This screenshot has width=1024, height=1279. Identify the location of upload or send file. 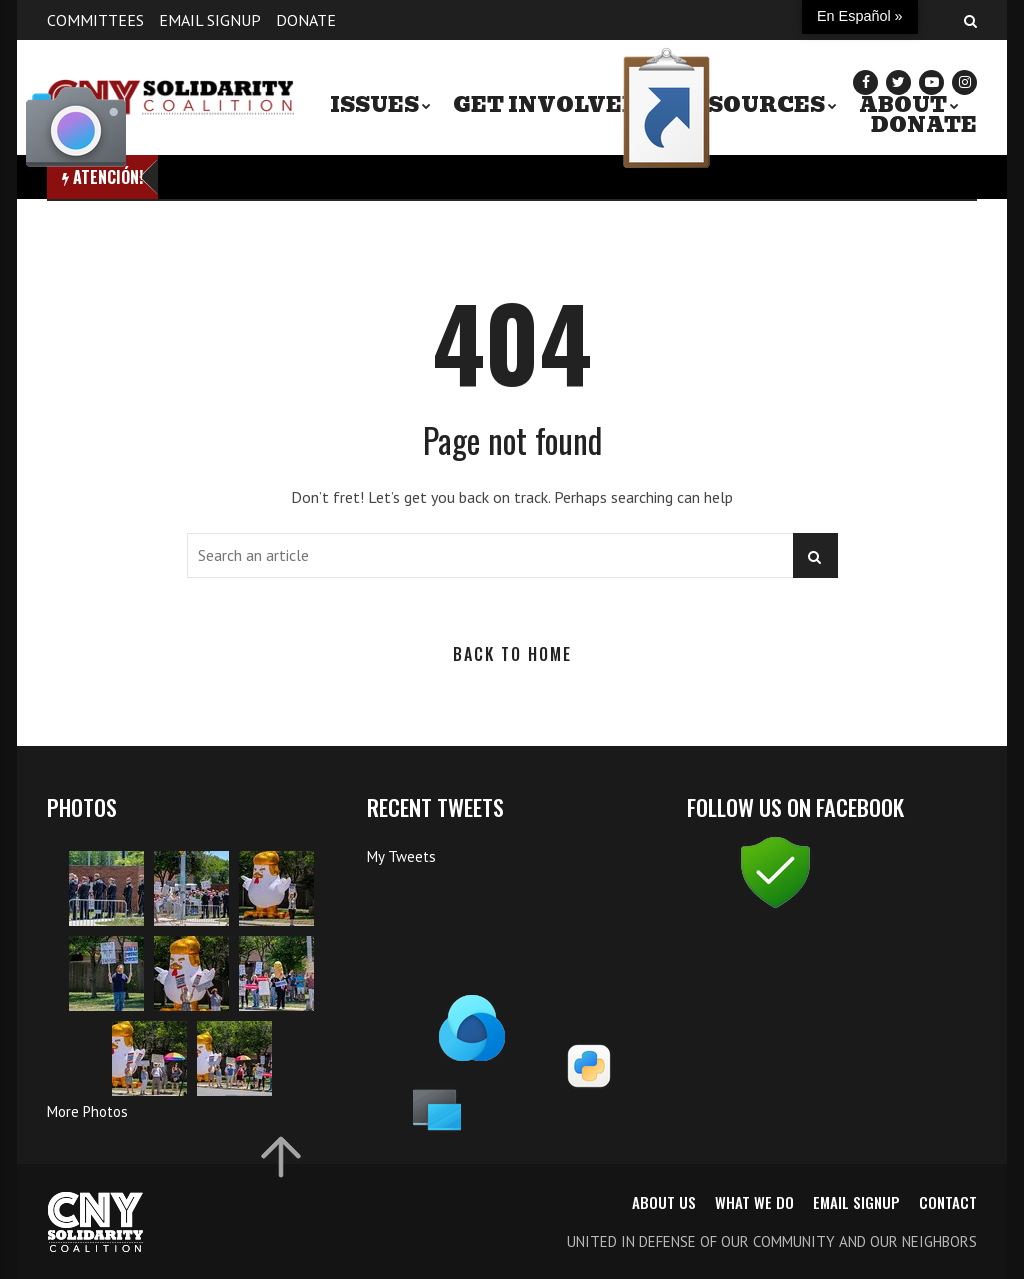
(281, 1157).